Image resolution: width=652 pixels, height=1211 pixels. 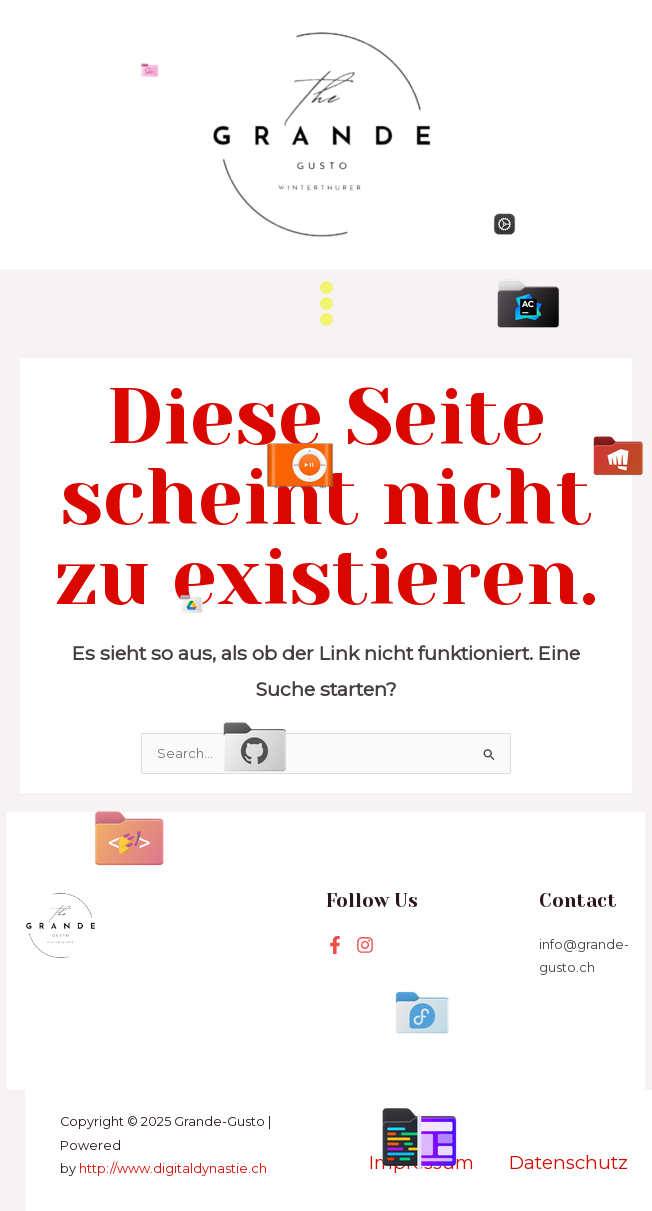 What do you see at coordinates (149, 70) in the screenshot?
I see `folder containing sass stylesheet files` at bounding box center [149, 70].